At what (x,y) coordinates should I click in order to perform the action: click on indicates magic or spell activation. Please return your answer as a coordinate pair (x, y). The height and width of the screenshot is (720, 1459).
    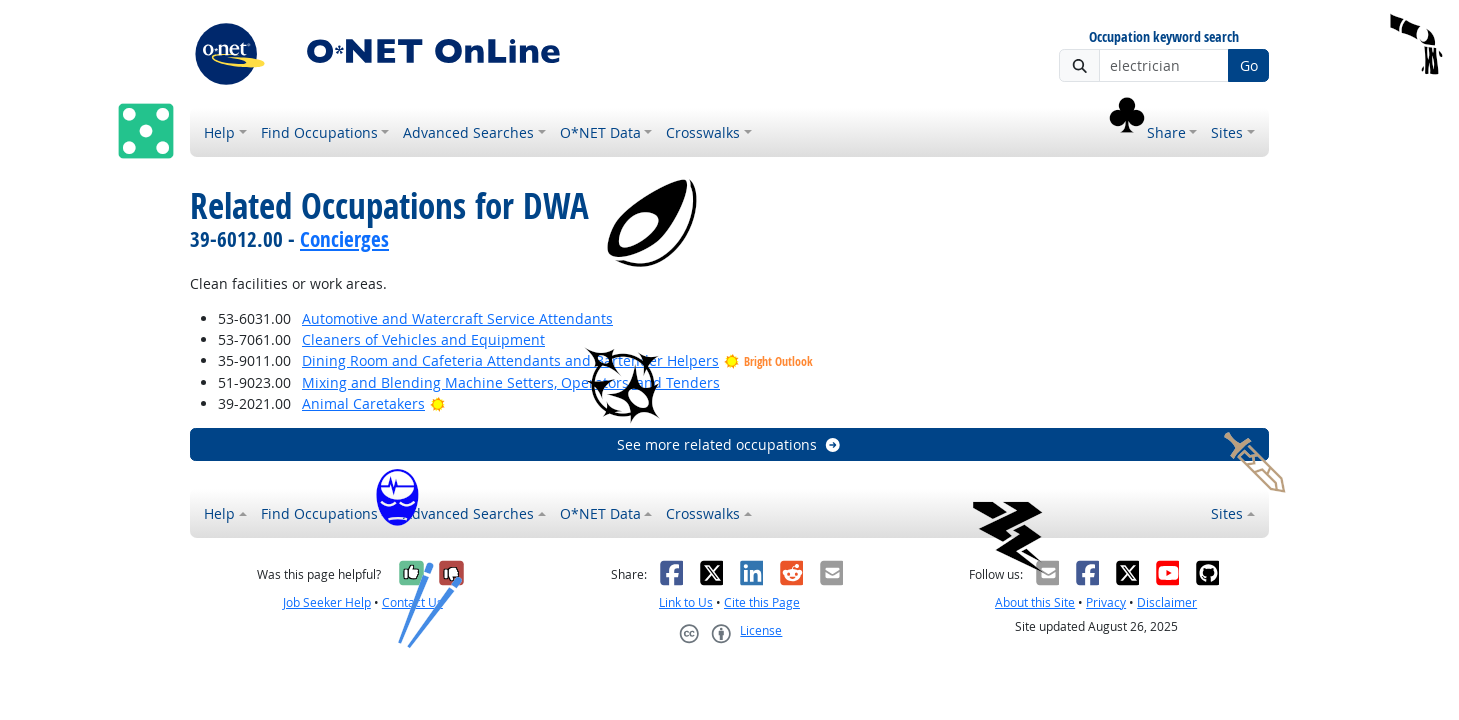
    Looking at the image, I should click on (622, 384).